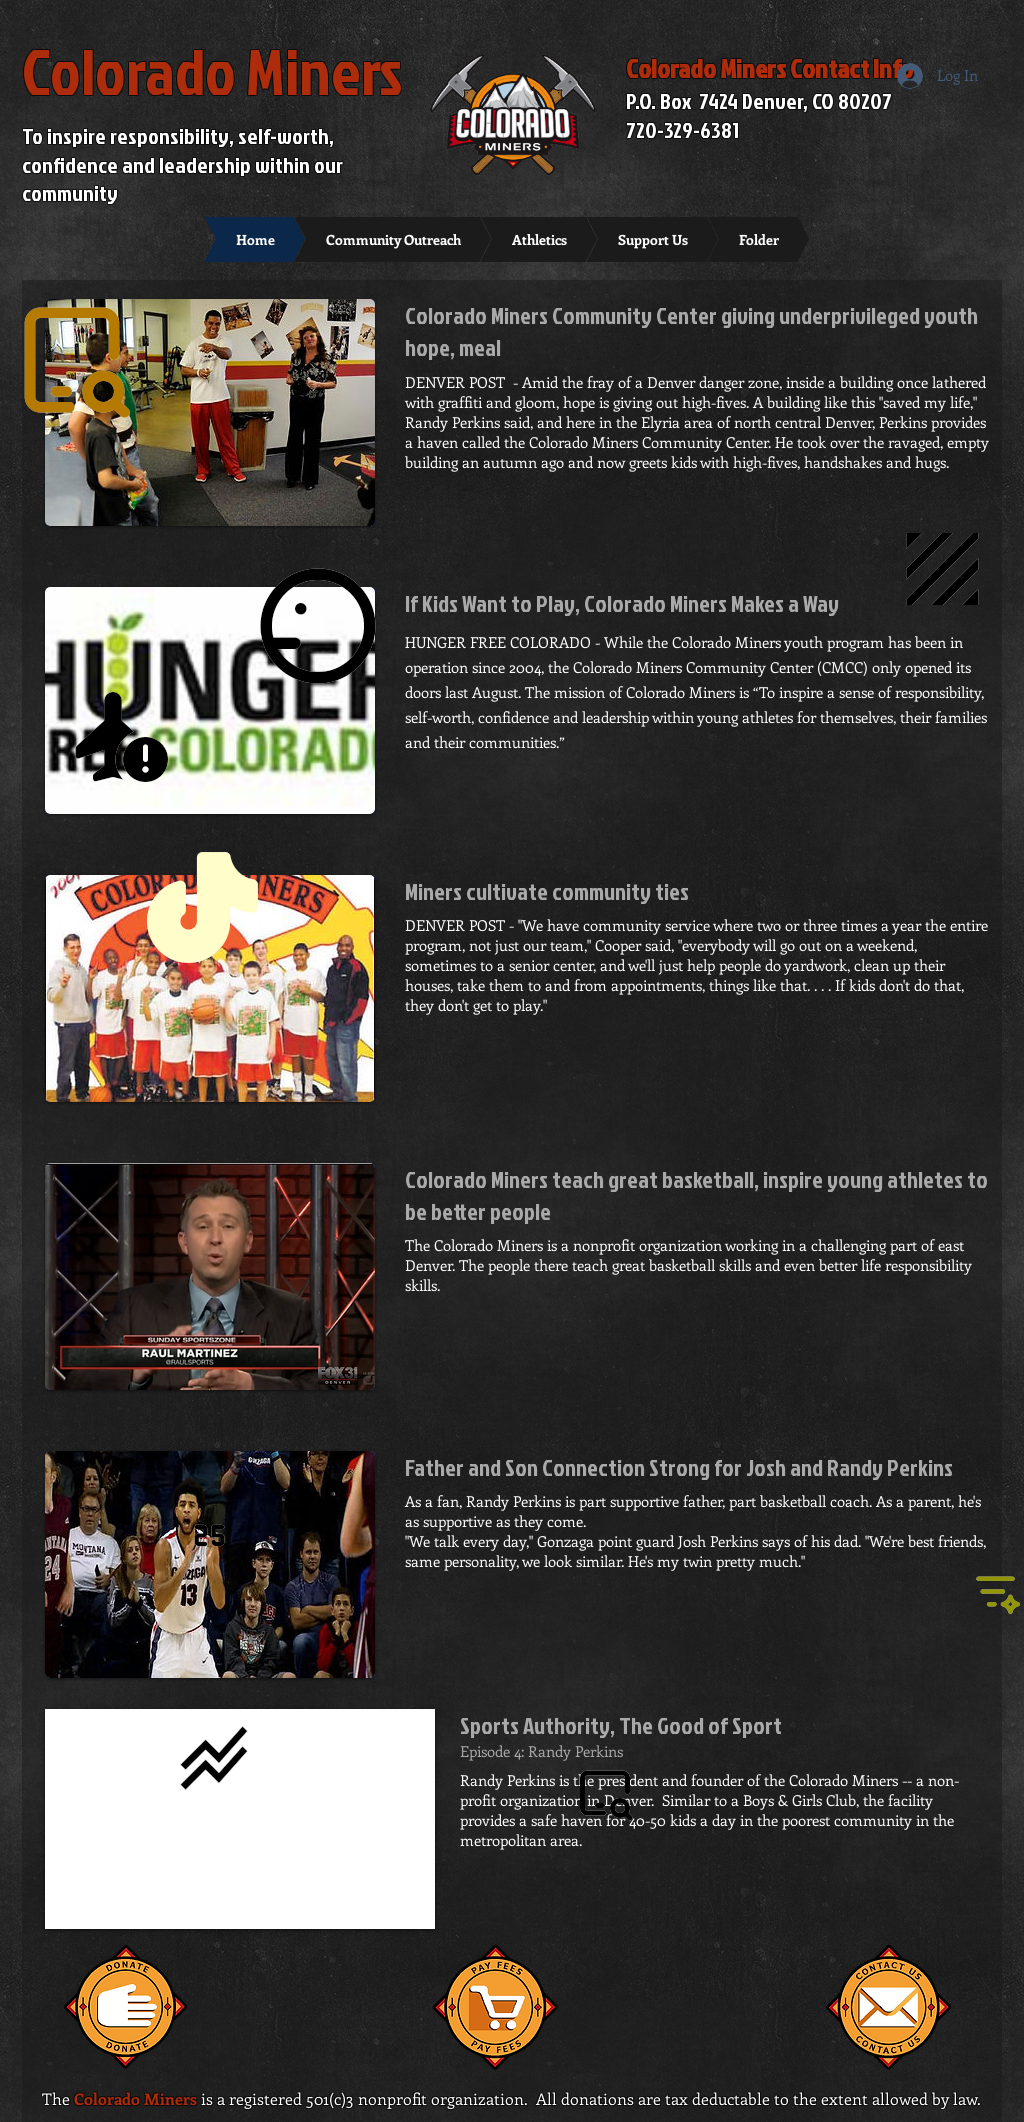 This screenshot has width=1024, height=2122. Describe the element at coordinates (118, 737) in the screenshot. I see `flight alert or travel warning notification` at that location.